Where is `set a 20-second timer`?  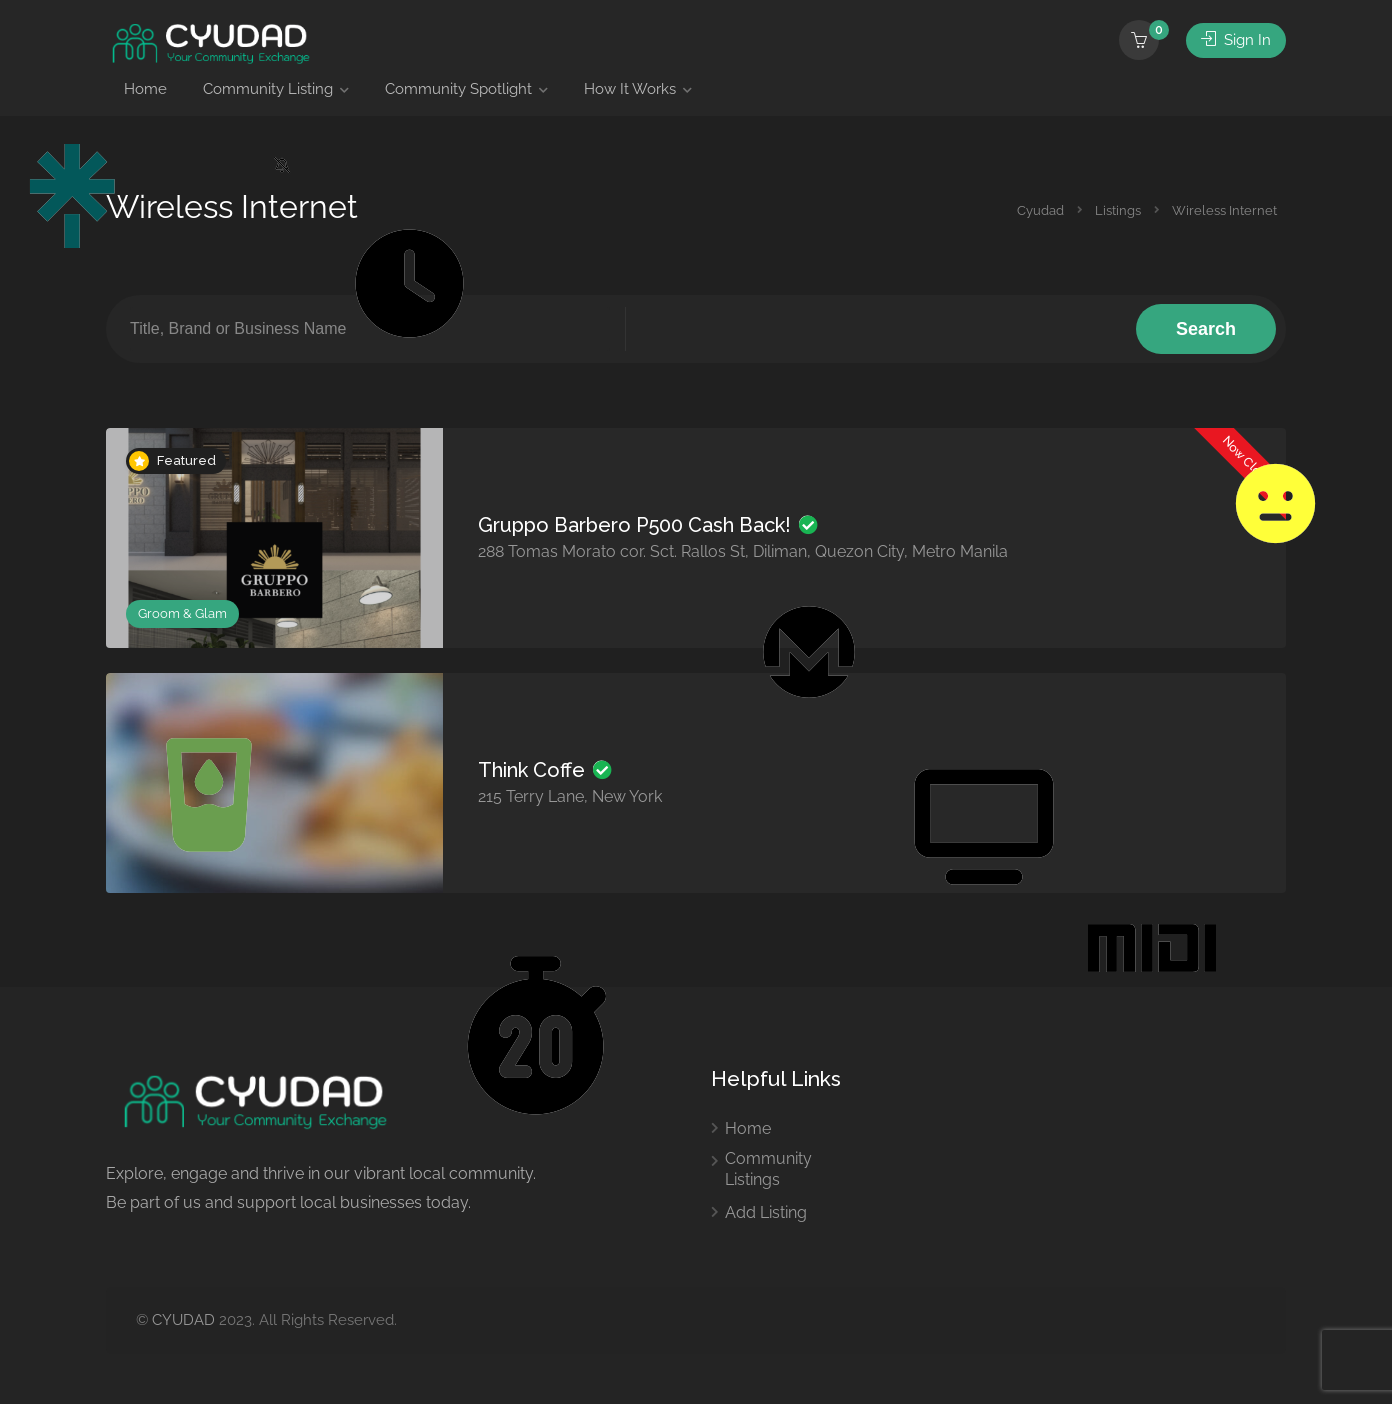 set a 20-second timer is located at coordinates (535, 1036).